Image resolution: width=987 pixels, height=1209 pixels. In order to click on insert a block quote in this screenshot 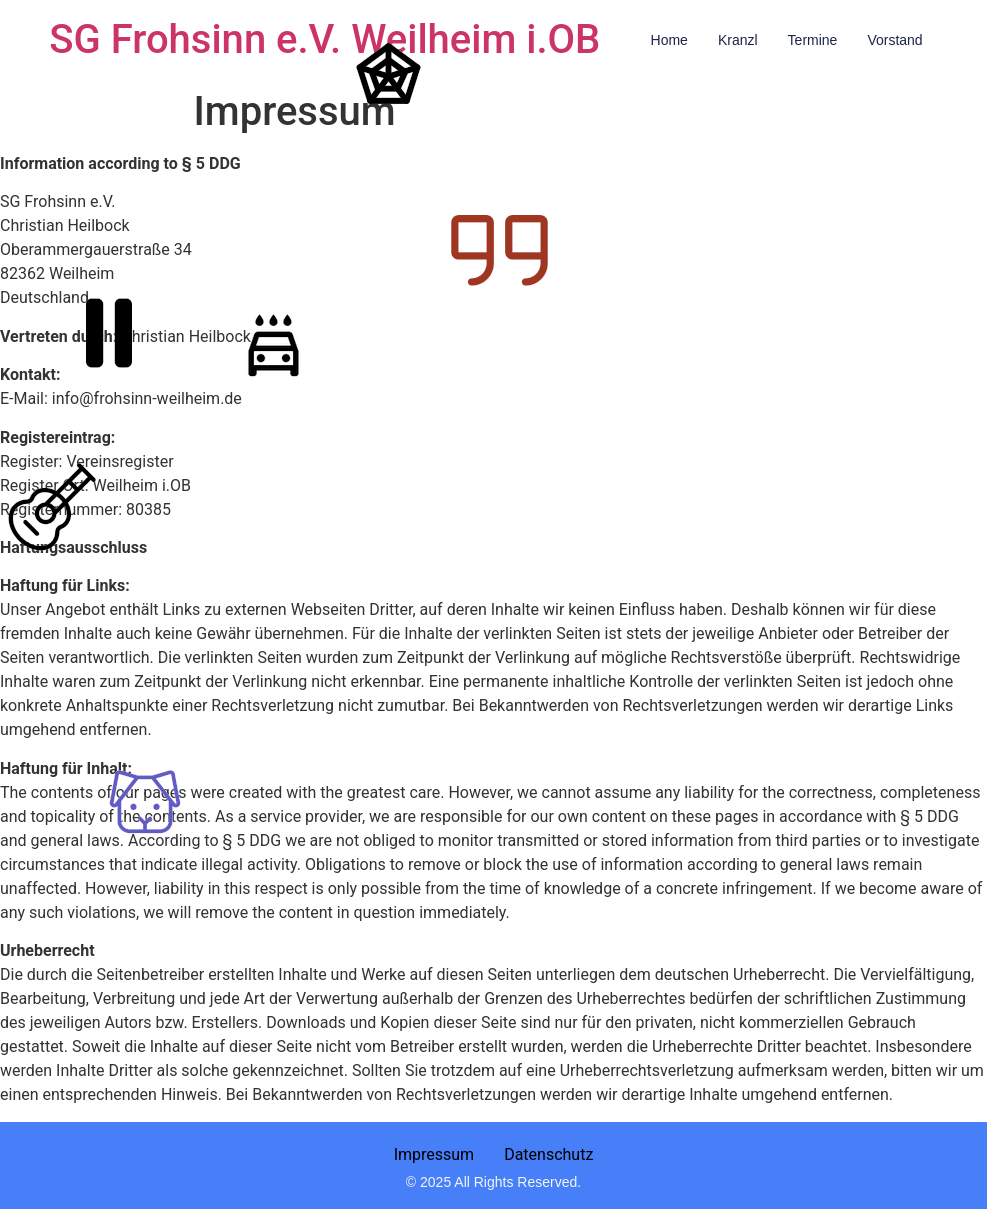, I will do `click(499, 248)`.